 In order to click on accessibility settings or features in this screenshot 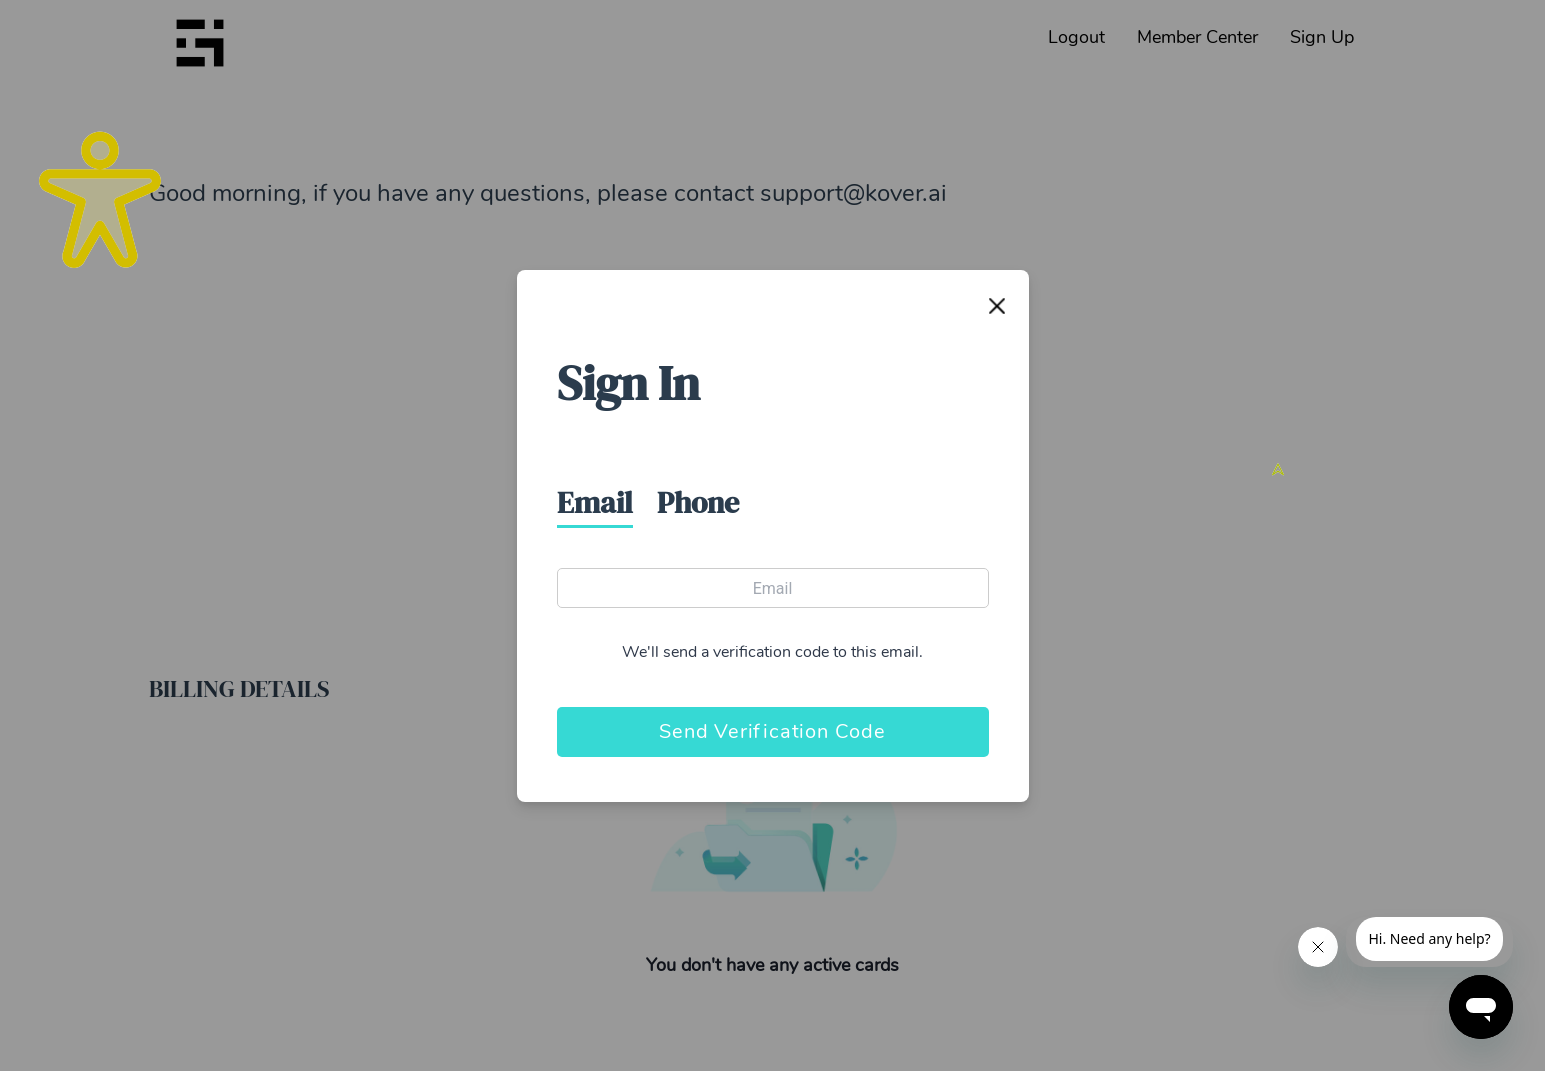, I will do `click(100, 202)`.